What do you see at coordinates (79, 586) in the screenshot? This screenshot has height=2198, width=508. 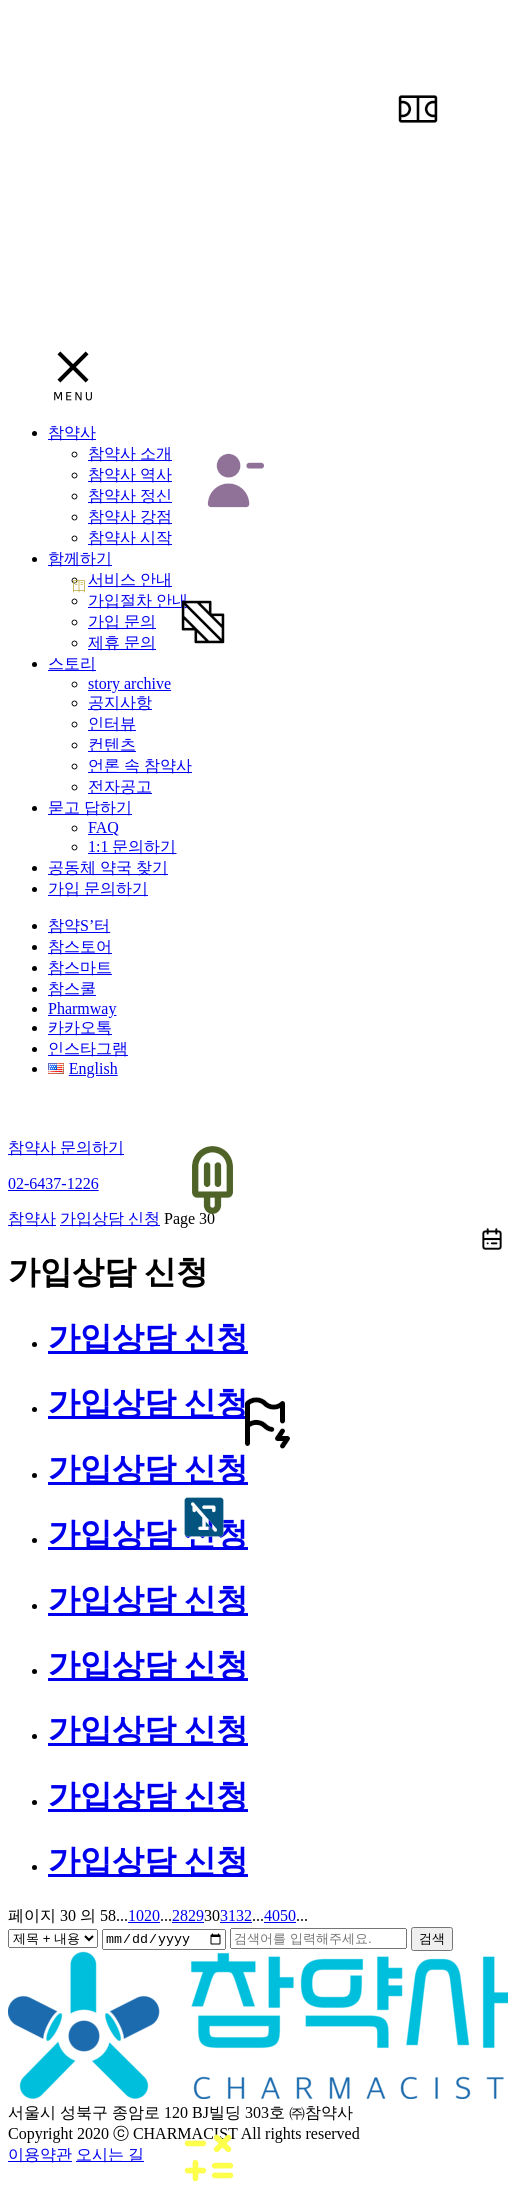 I see `access storage lockers` at bounding box center [79, 586].